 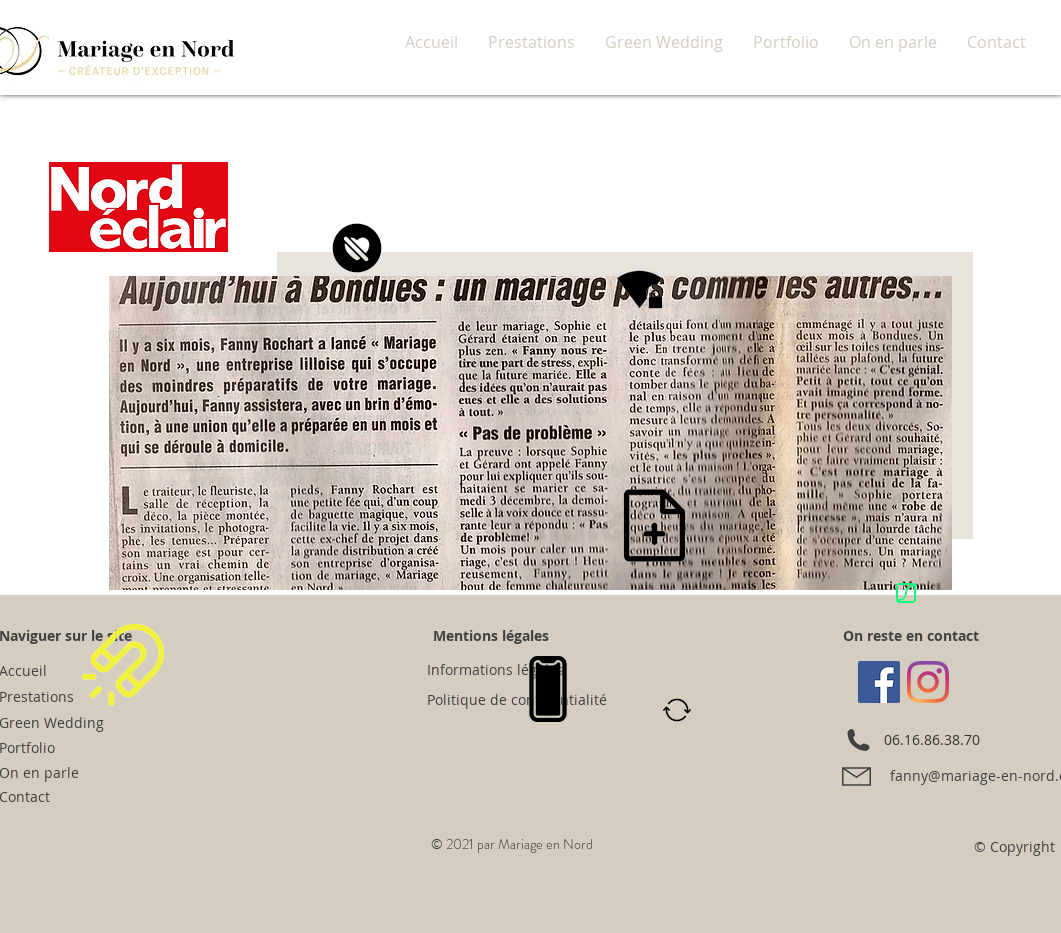 I want to click on connect to a password-protected wifi network, so click(x=639, y=289).